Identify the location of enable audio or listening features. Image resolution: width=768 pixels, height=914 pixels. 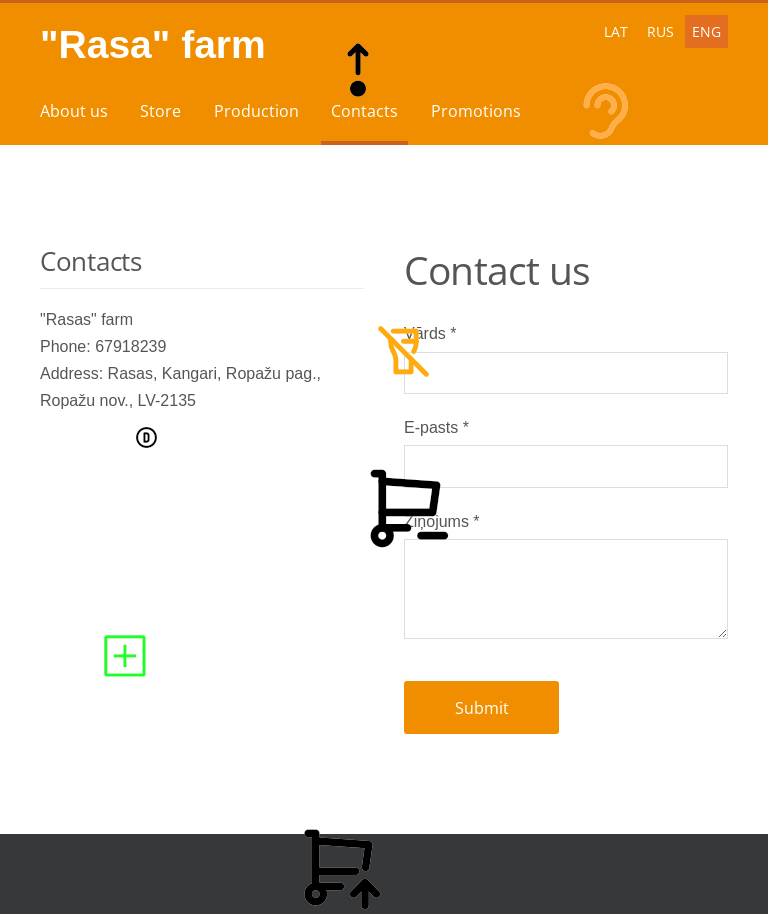
(603, 111).